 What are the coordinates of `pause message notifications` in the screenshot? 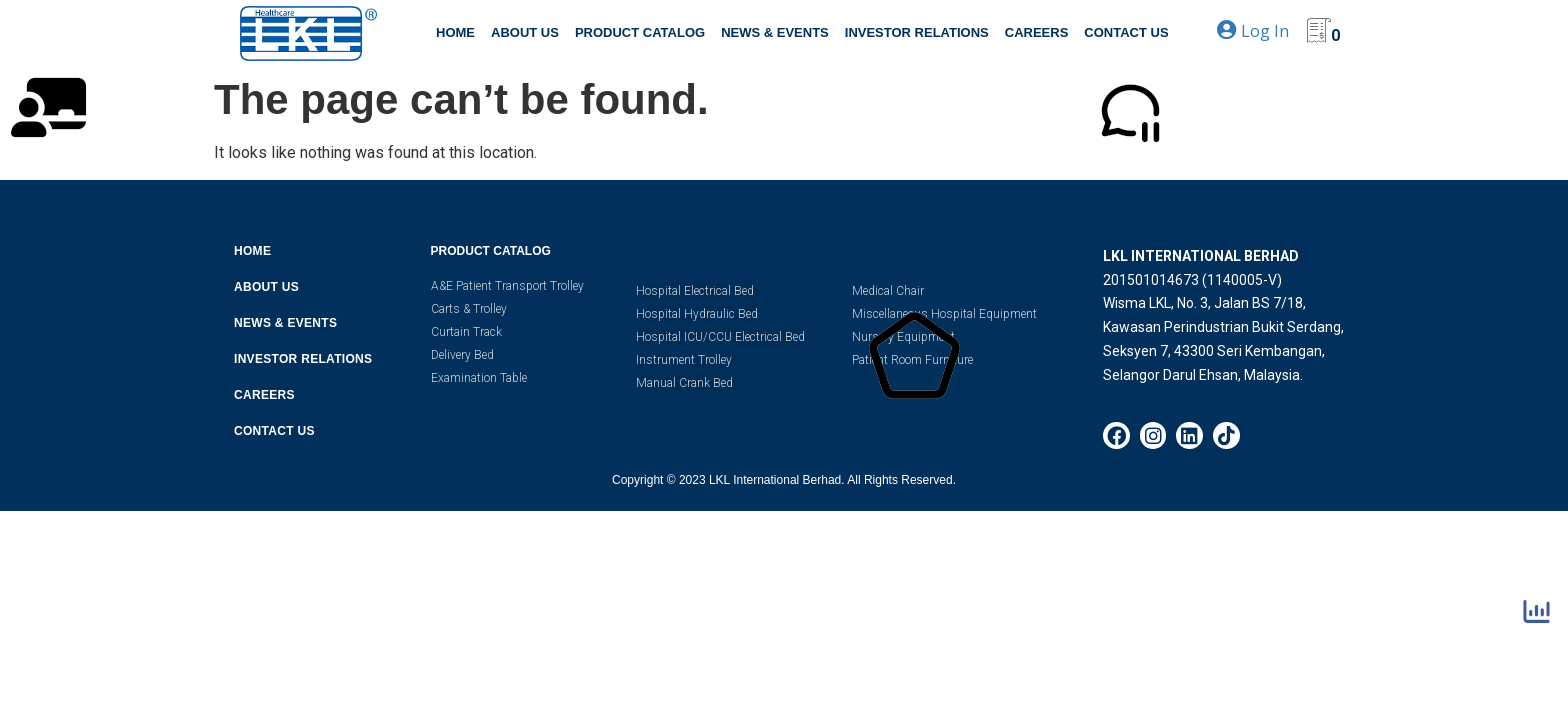 It's located at (1130, 110).